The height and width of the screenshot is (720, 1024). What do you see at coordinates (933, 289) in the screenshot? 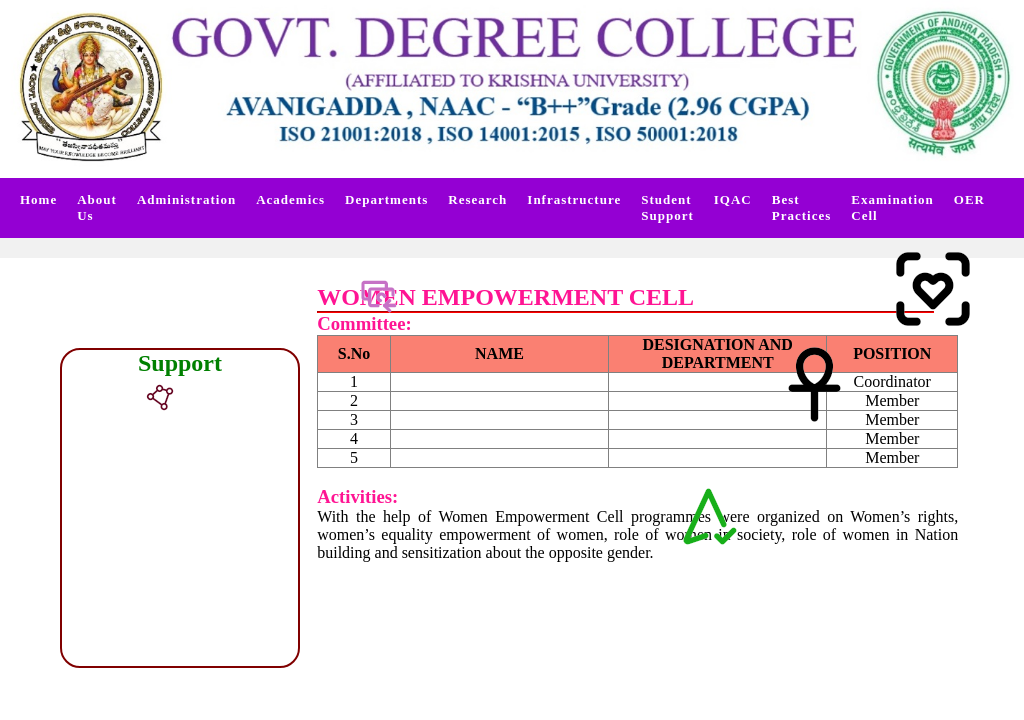
I see `scan or detect health metrics` at bounding box center [933, 289].